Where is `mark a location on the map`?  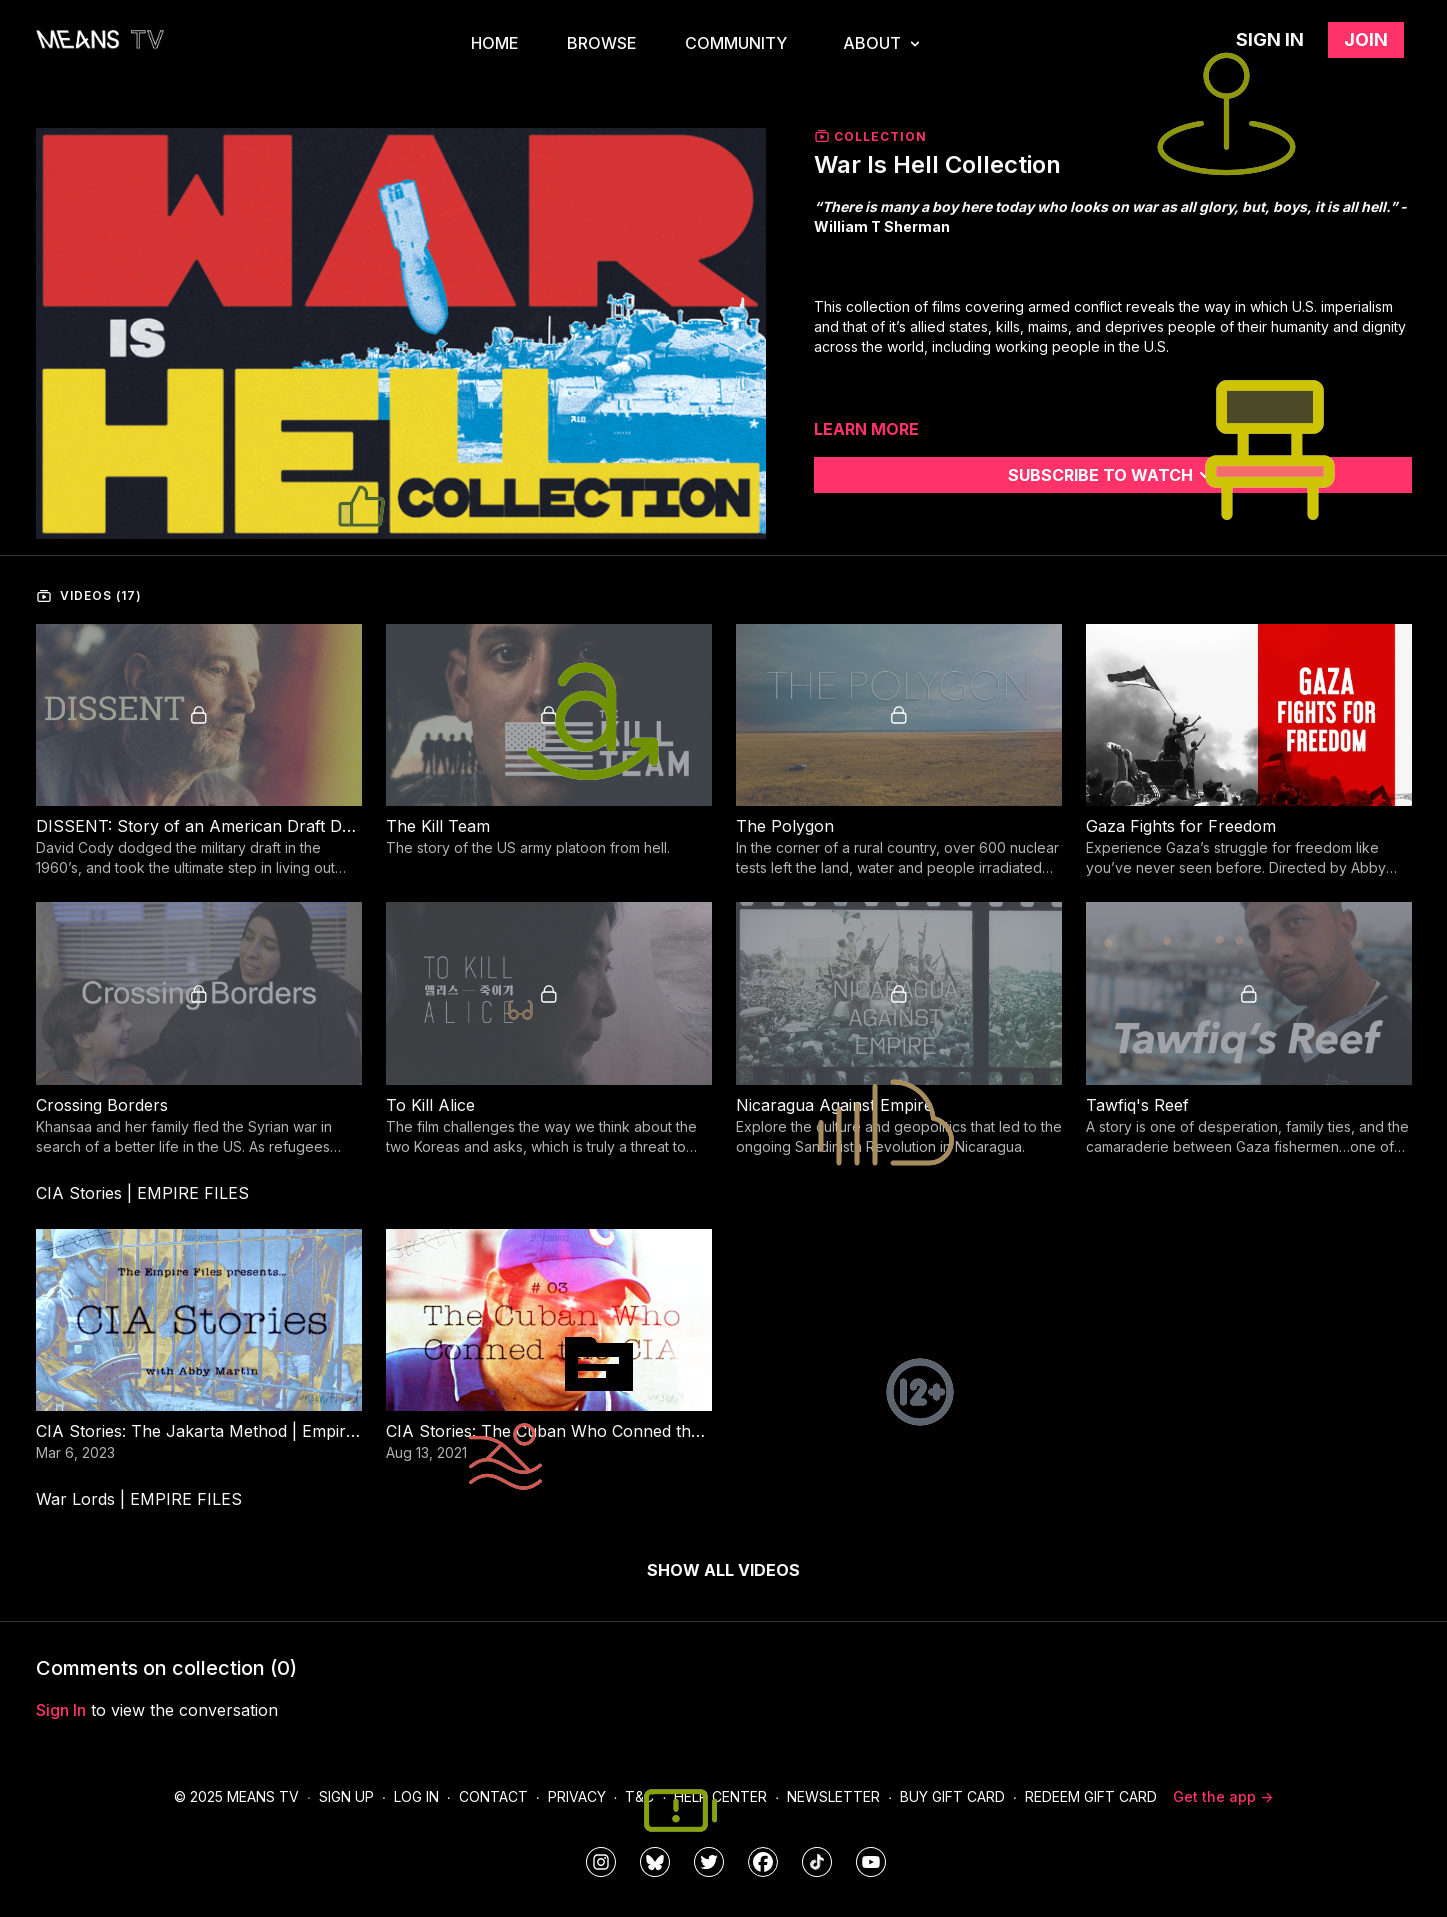 mark a location on the map is located at coordinates (1226, 116).